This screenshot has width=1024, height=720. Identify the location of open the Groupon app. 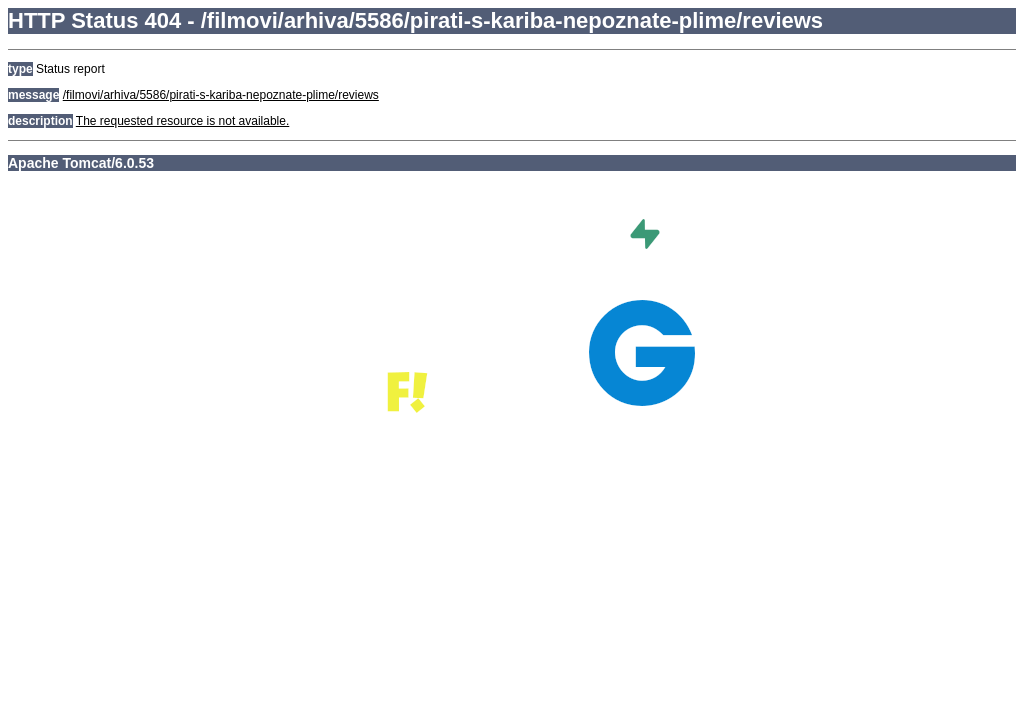
(642, 353).